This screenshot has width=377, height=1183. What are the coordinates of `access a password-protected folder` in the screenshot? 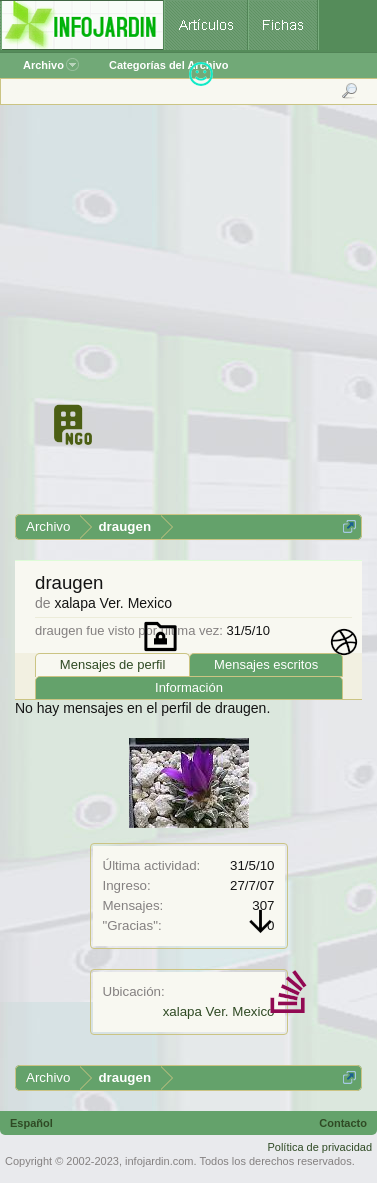 It's located at (160, 636).